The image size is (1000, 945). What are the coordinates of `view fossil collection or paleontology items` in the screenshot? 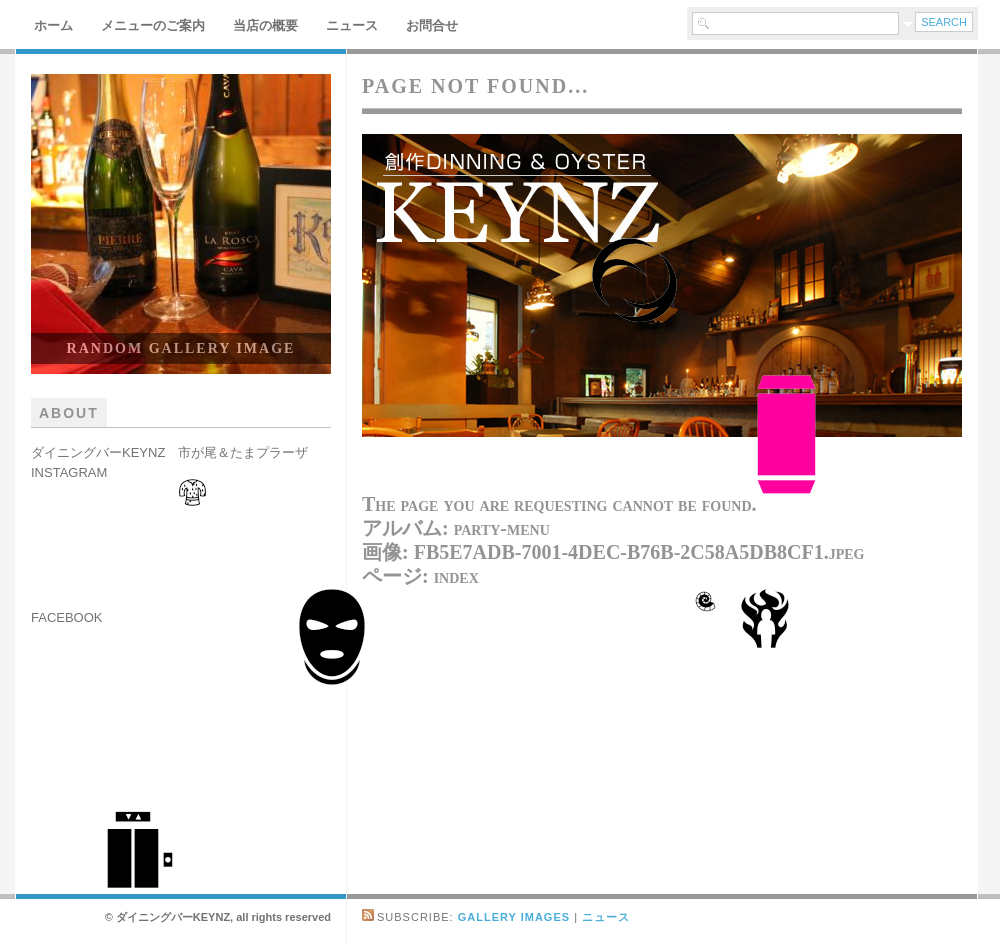 It's located at (705, 601).